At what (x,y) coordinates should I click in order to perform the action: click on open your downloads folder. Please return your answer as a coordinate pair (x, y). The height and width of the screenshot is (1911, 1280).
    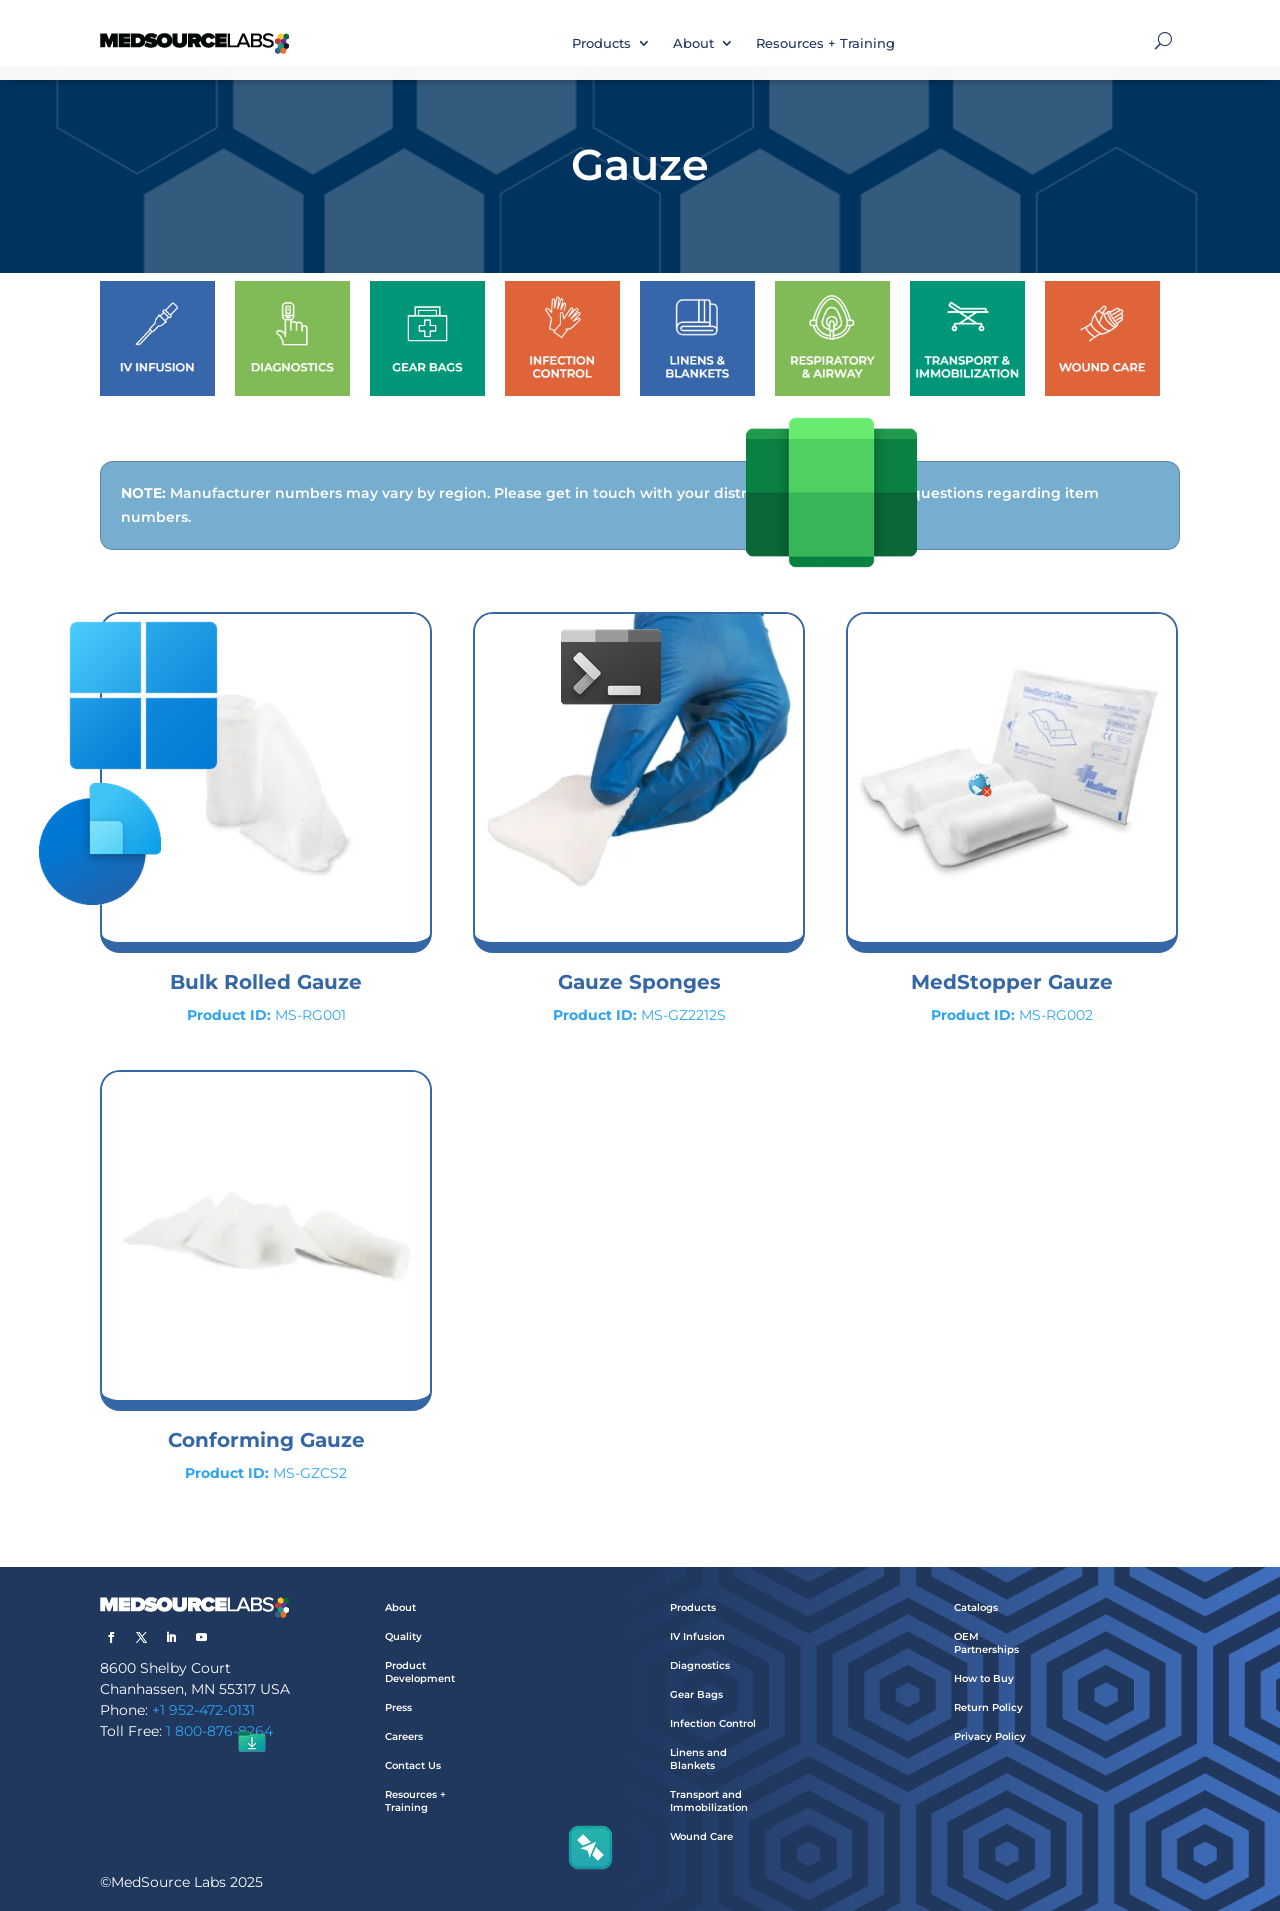
    Looking at the image, I should click on (252, 1742).